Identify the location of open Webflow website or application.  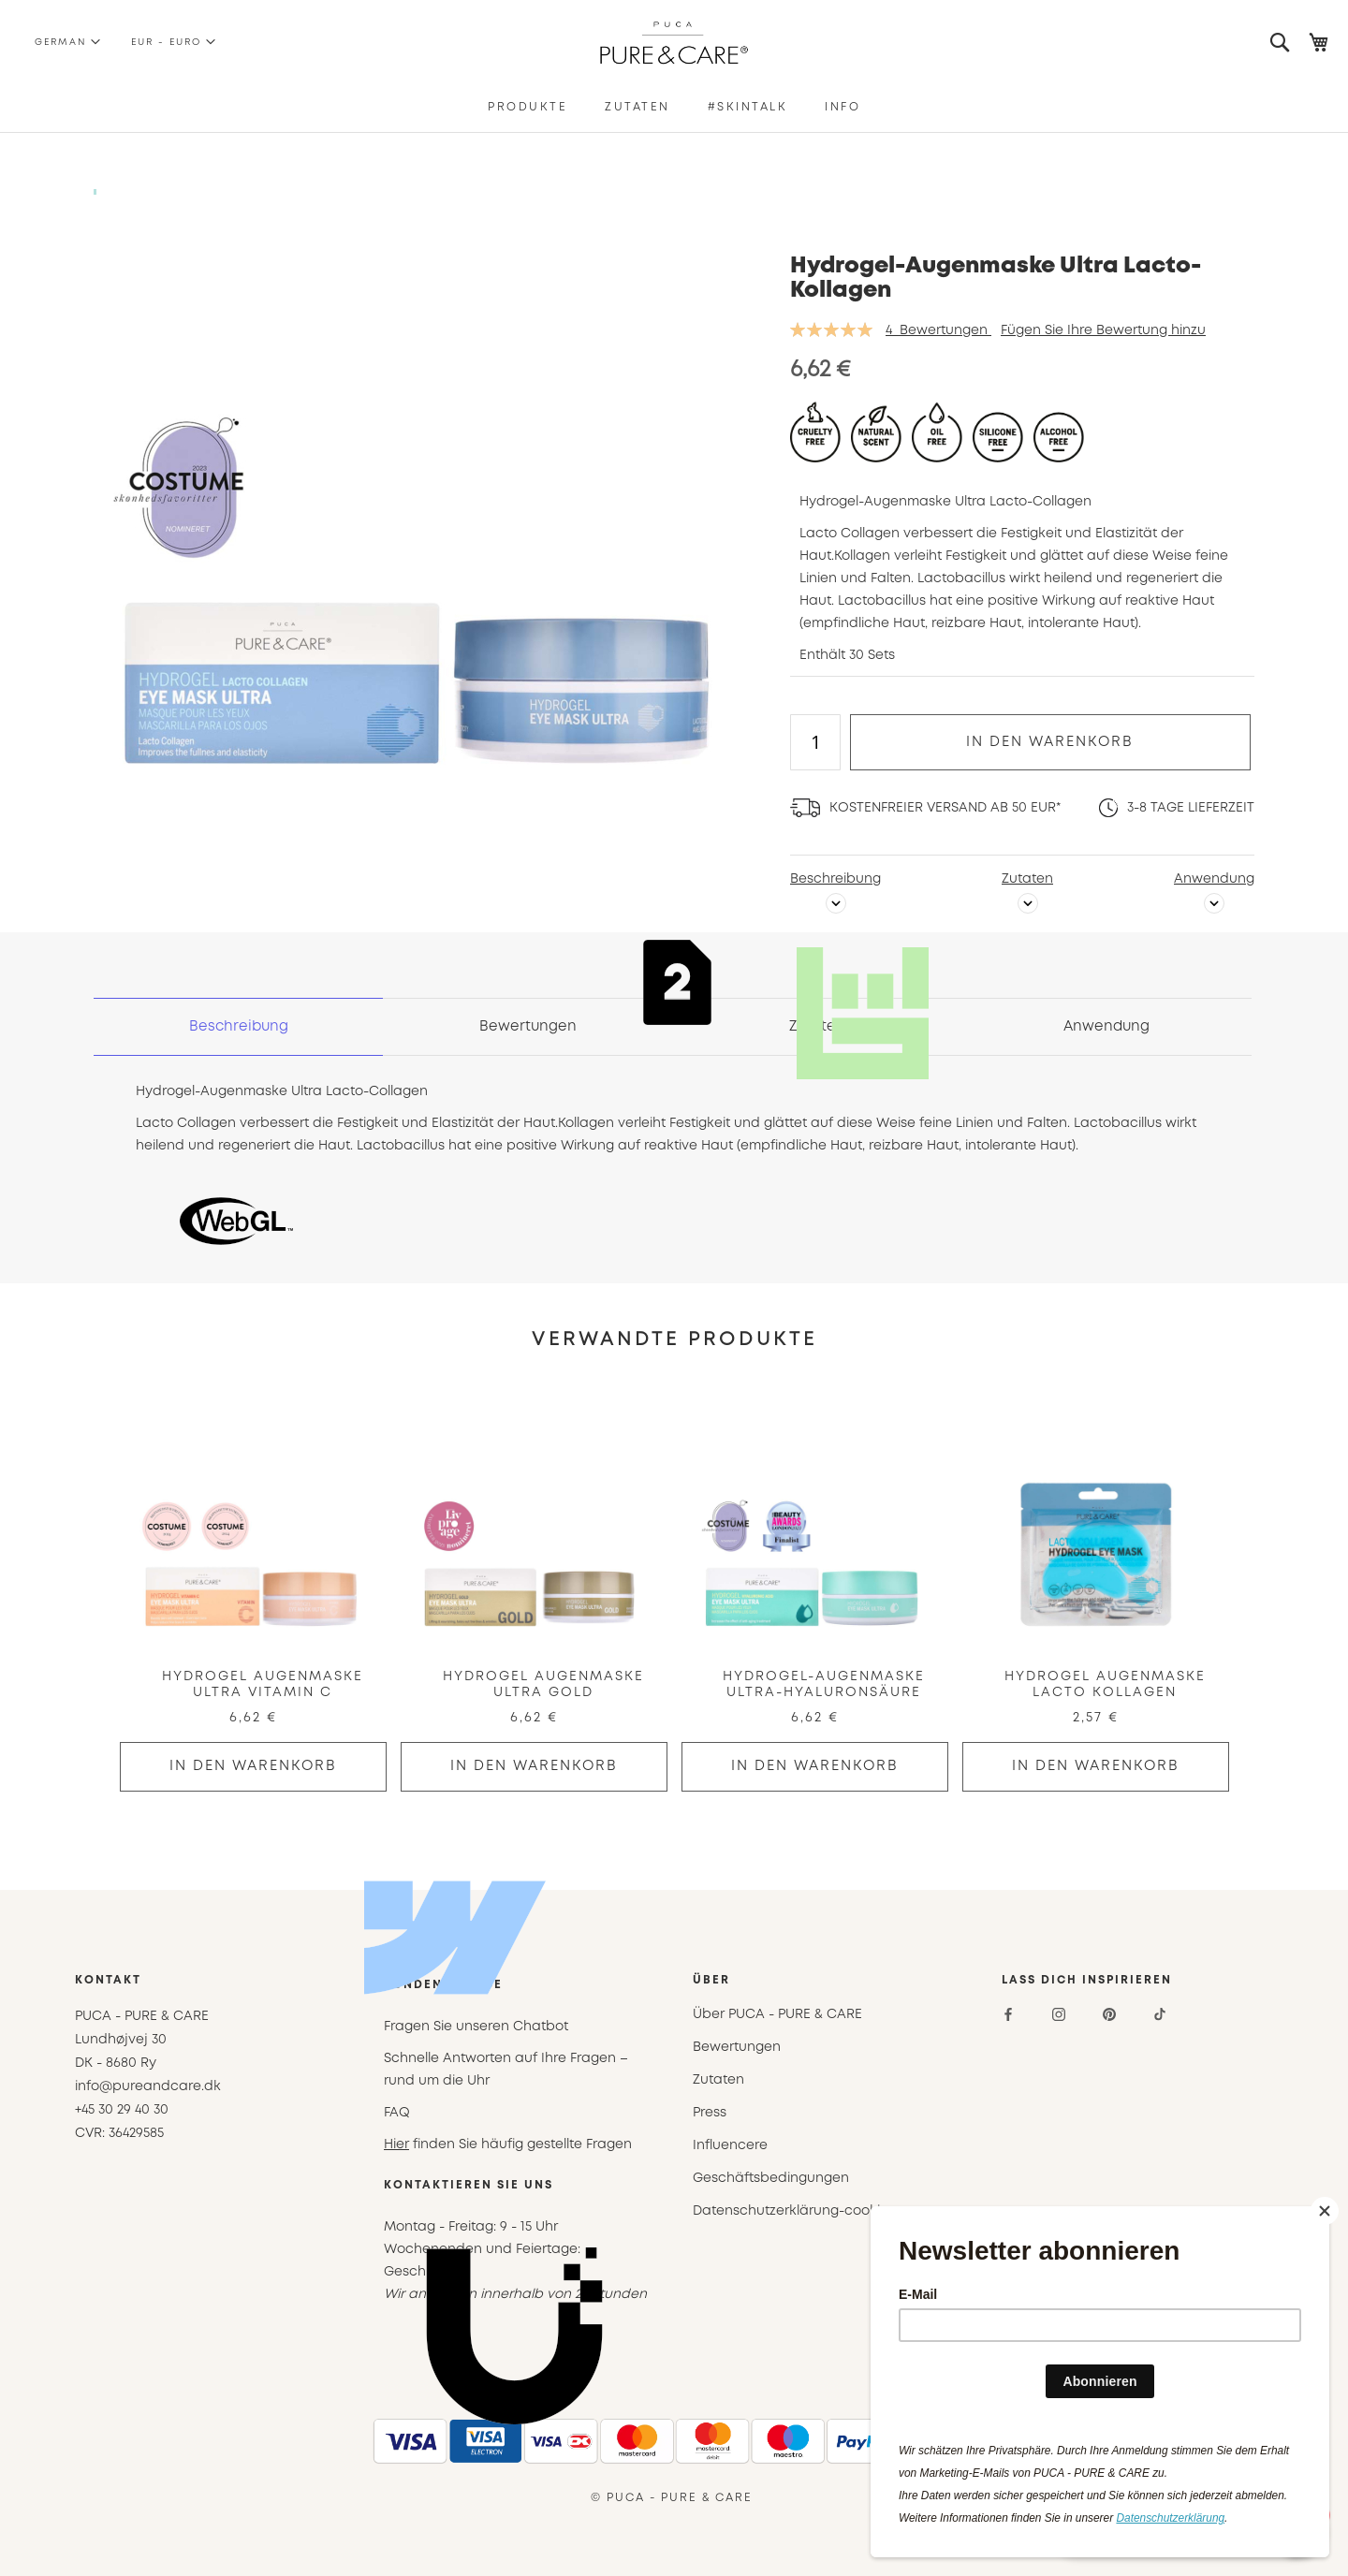
(455, 1938).